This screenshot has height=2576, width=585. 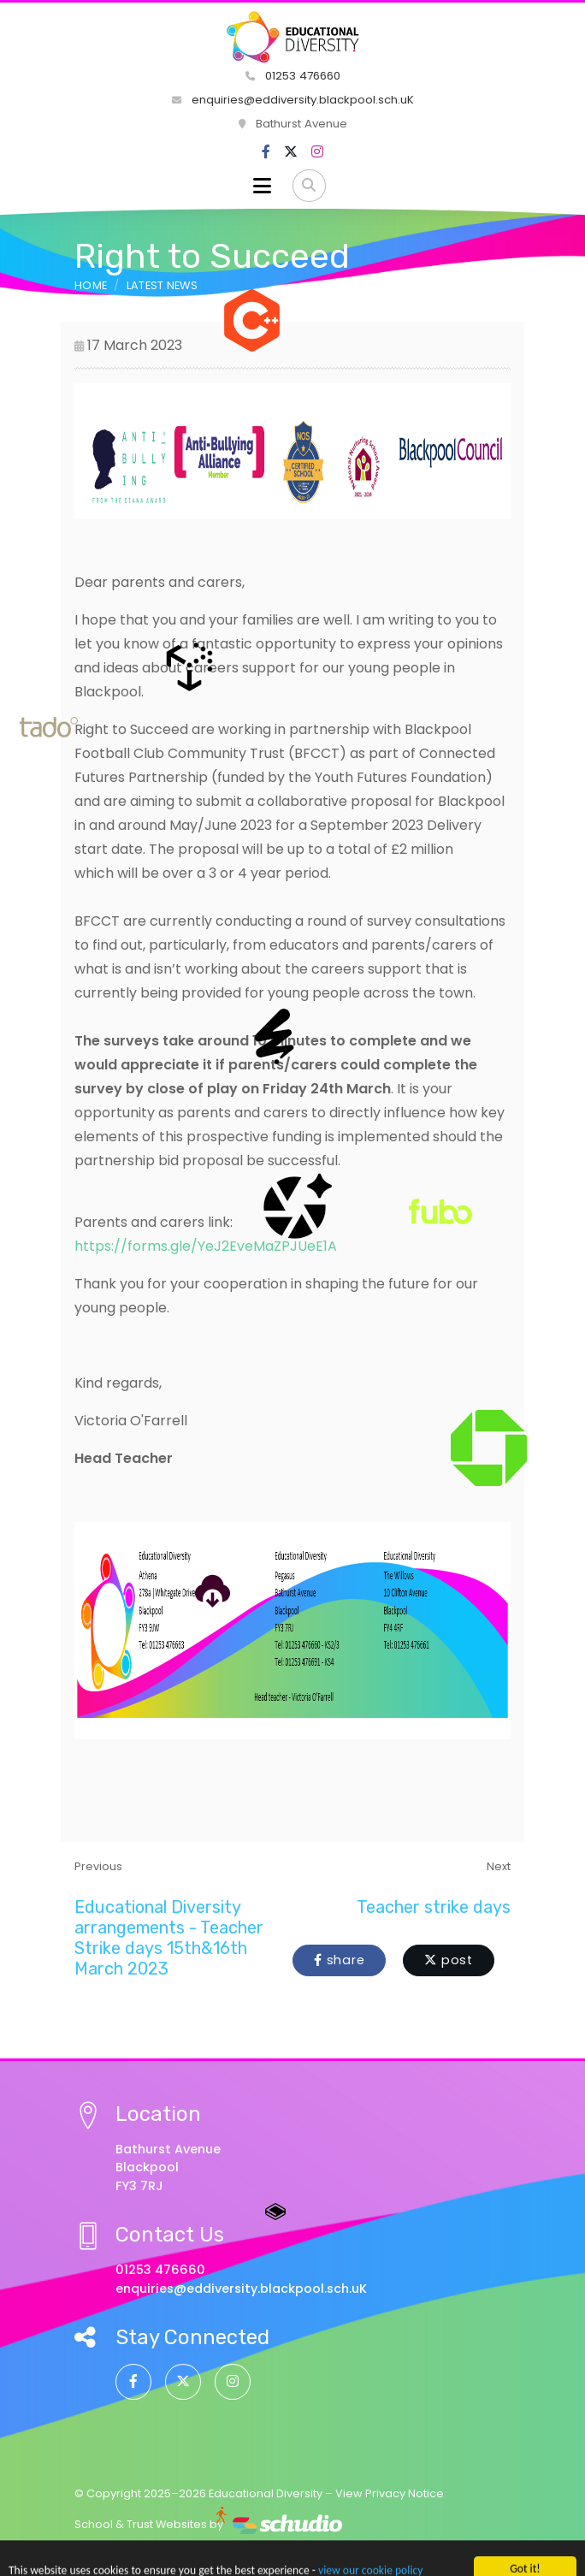 What do you see at coordinates (49, 727) in the screenshot?
I see `tado° smart home app logo` at bounding box center [49, 727].